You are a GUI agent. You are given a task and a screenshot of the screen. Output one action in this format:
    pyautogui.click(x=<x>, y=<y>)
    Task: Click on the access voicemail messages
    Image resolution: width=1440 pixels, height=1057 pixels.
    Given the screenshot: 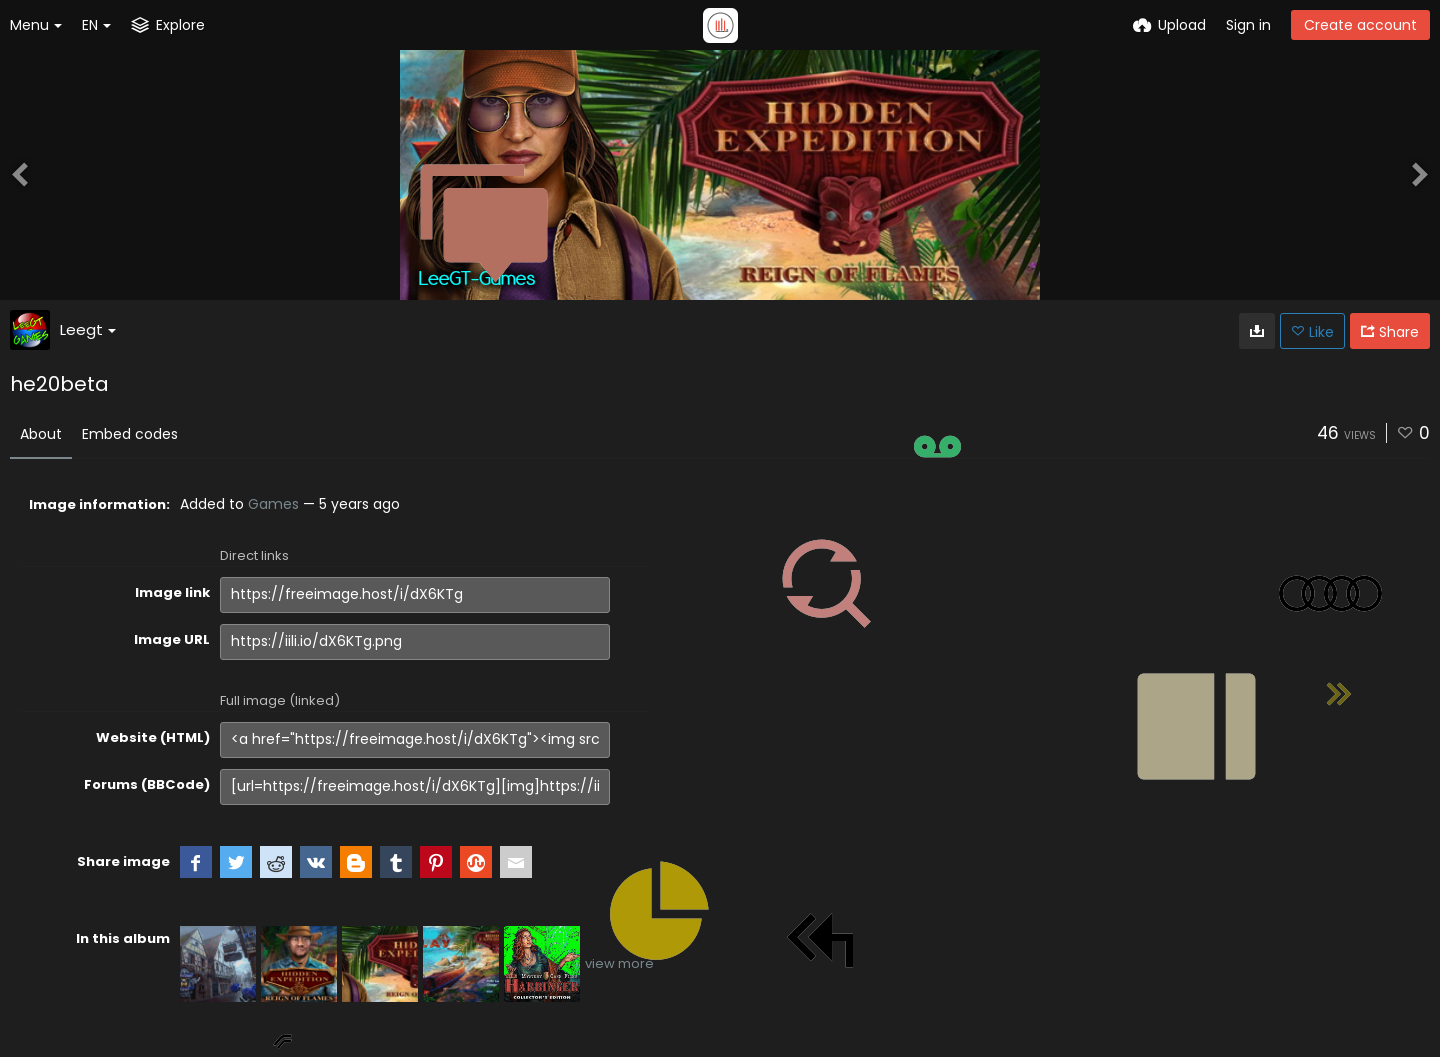 What is the action you would take?
    pyautogui.click(x=937, y=447)
    